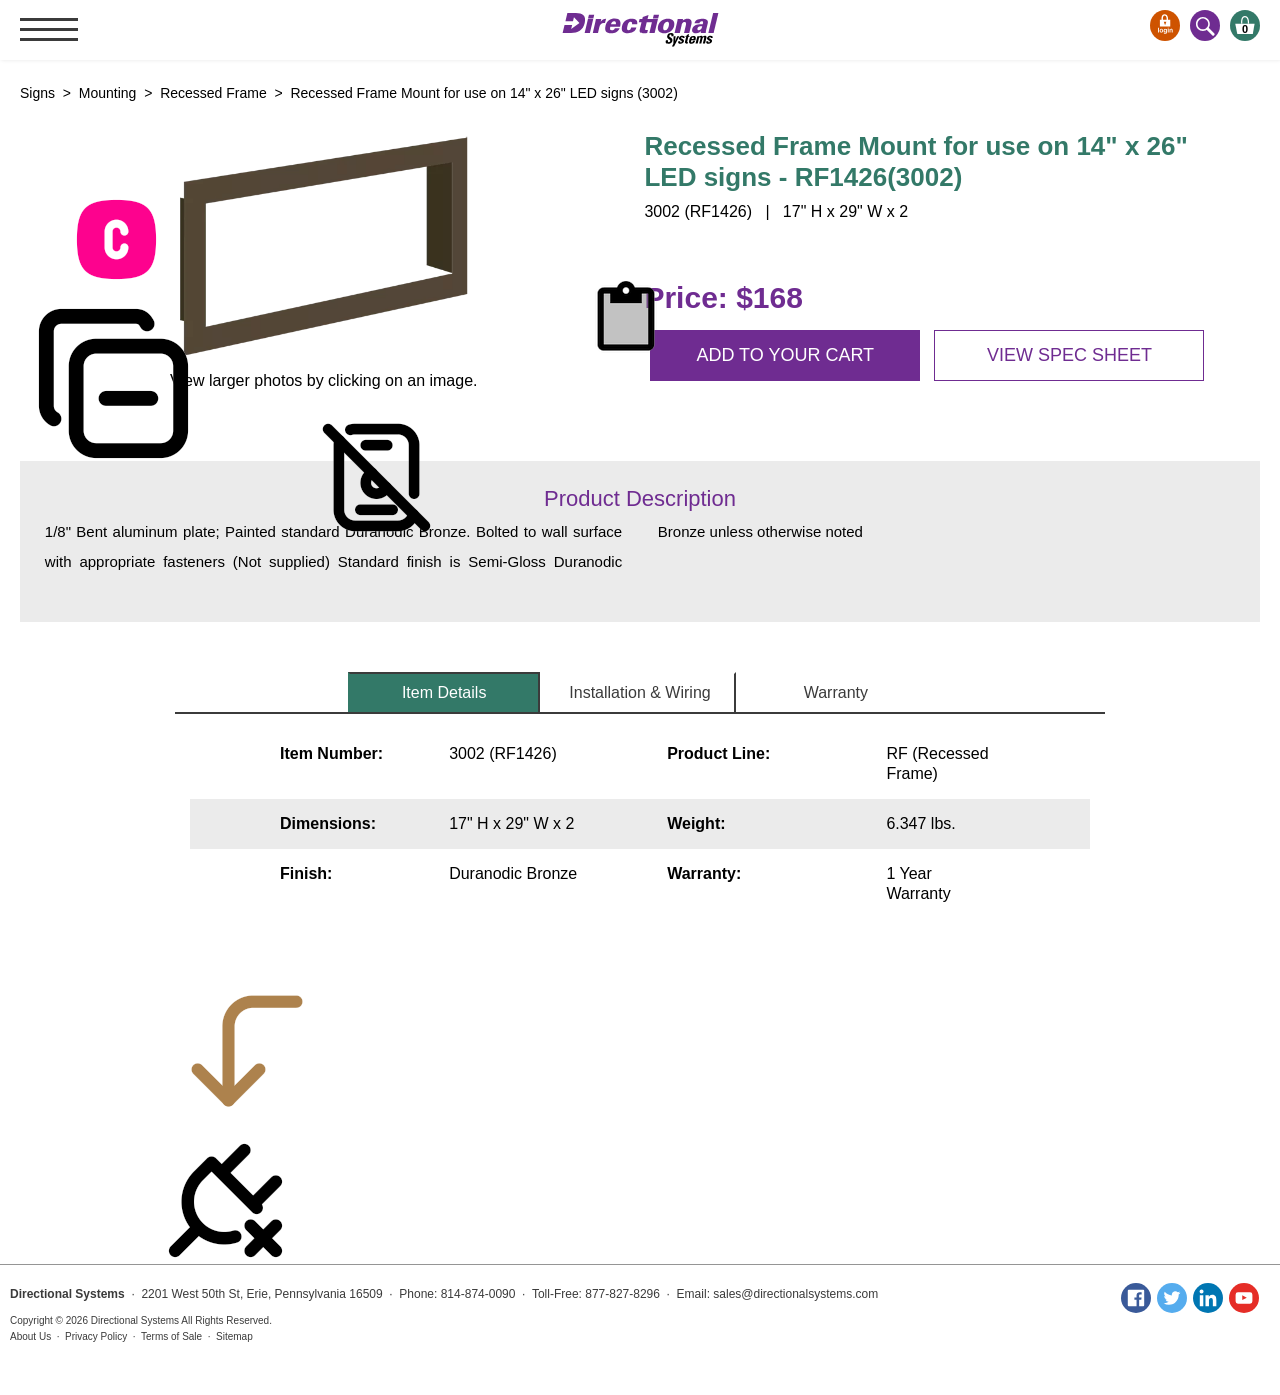 Image resolution: width=1280 pixels, height=1395 pixels. What do you see at coordinates (225, 1200) in the screenshot?
I see `disconnected or unplugged device` at bounding box center [225, 1200].